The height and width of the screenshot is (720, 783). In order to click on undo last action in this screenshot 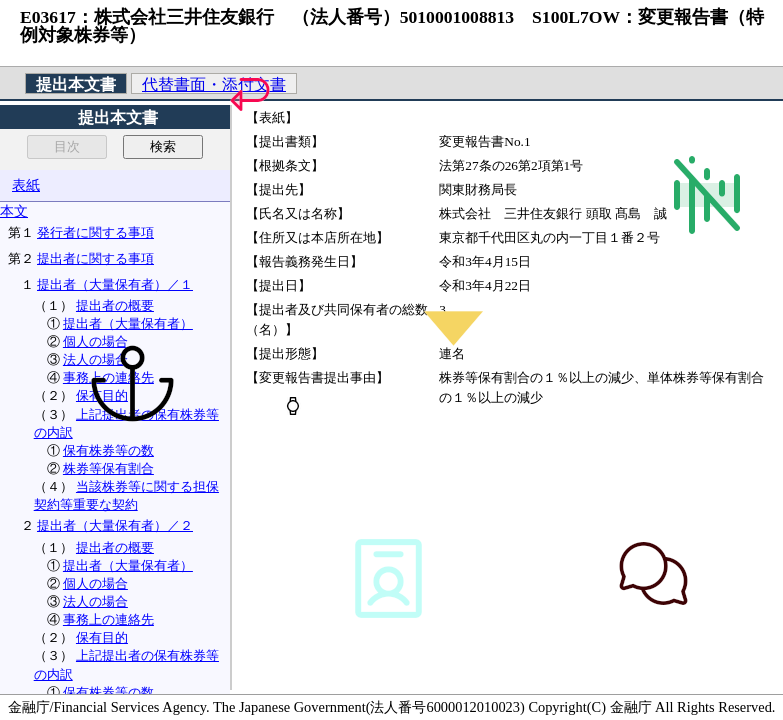, I will do `click(250, 93)`.